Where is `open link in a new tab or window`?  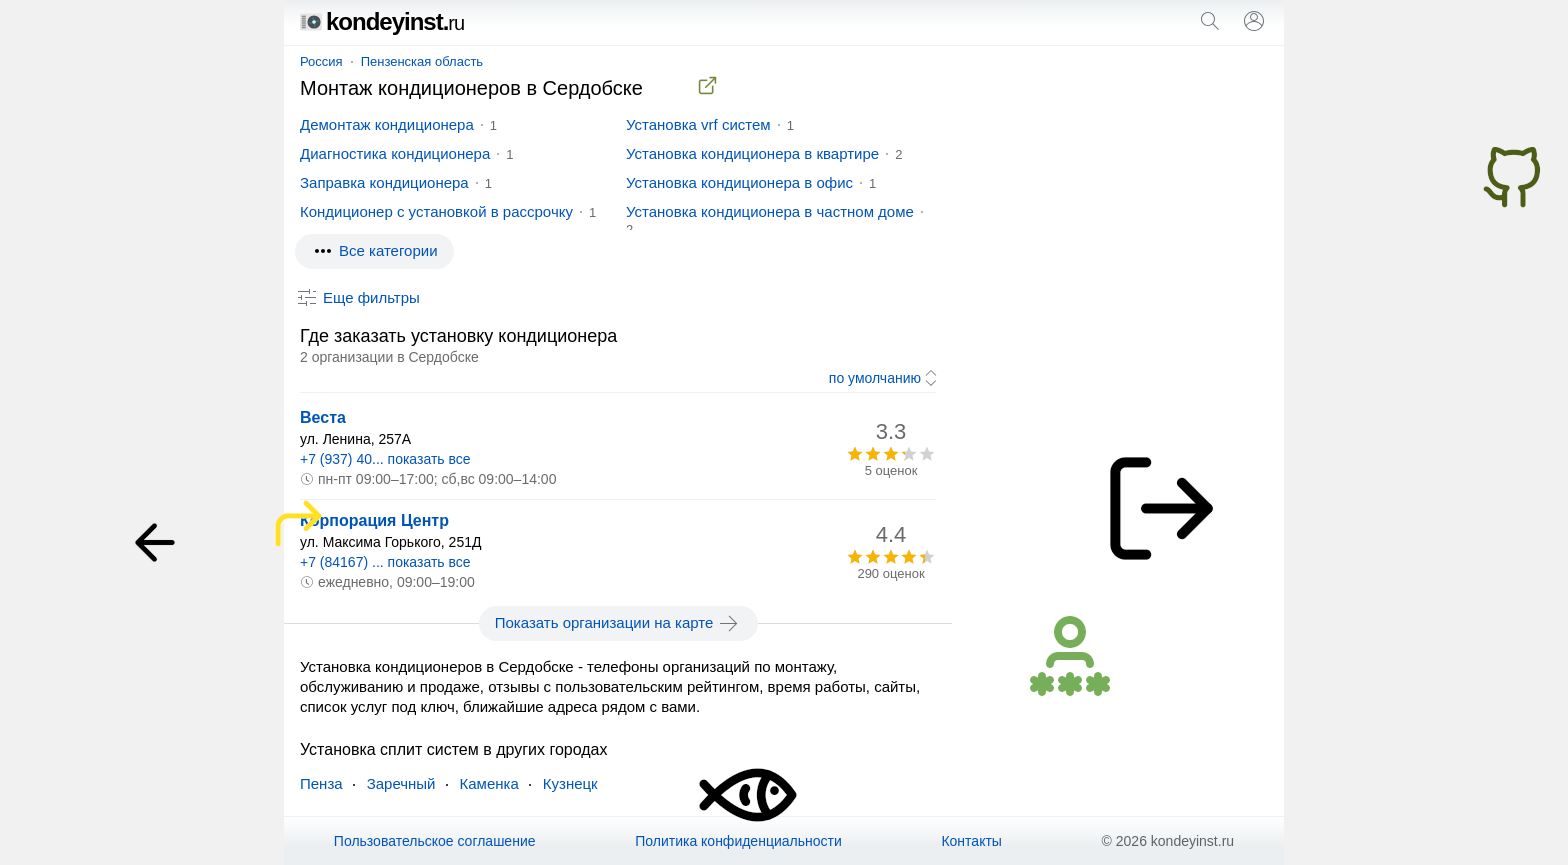
open link in a new tab or window is located at coordinates (707, 85).